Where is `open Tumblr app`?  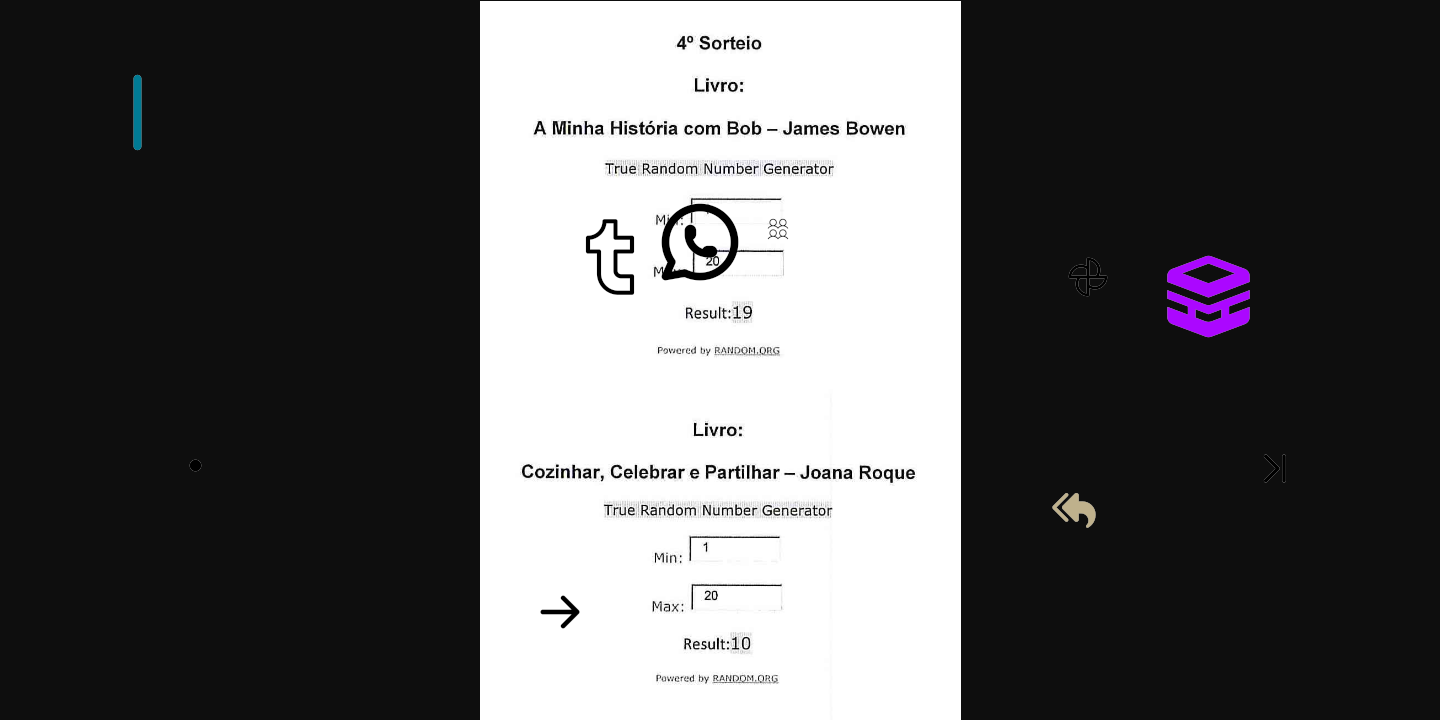
open Tumblr app is located at coordinates (610, 257).